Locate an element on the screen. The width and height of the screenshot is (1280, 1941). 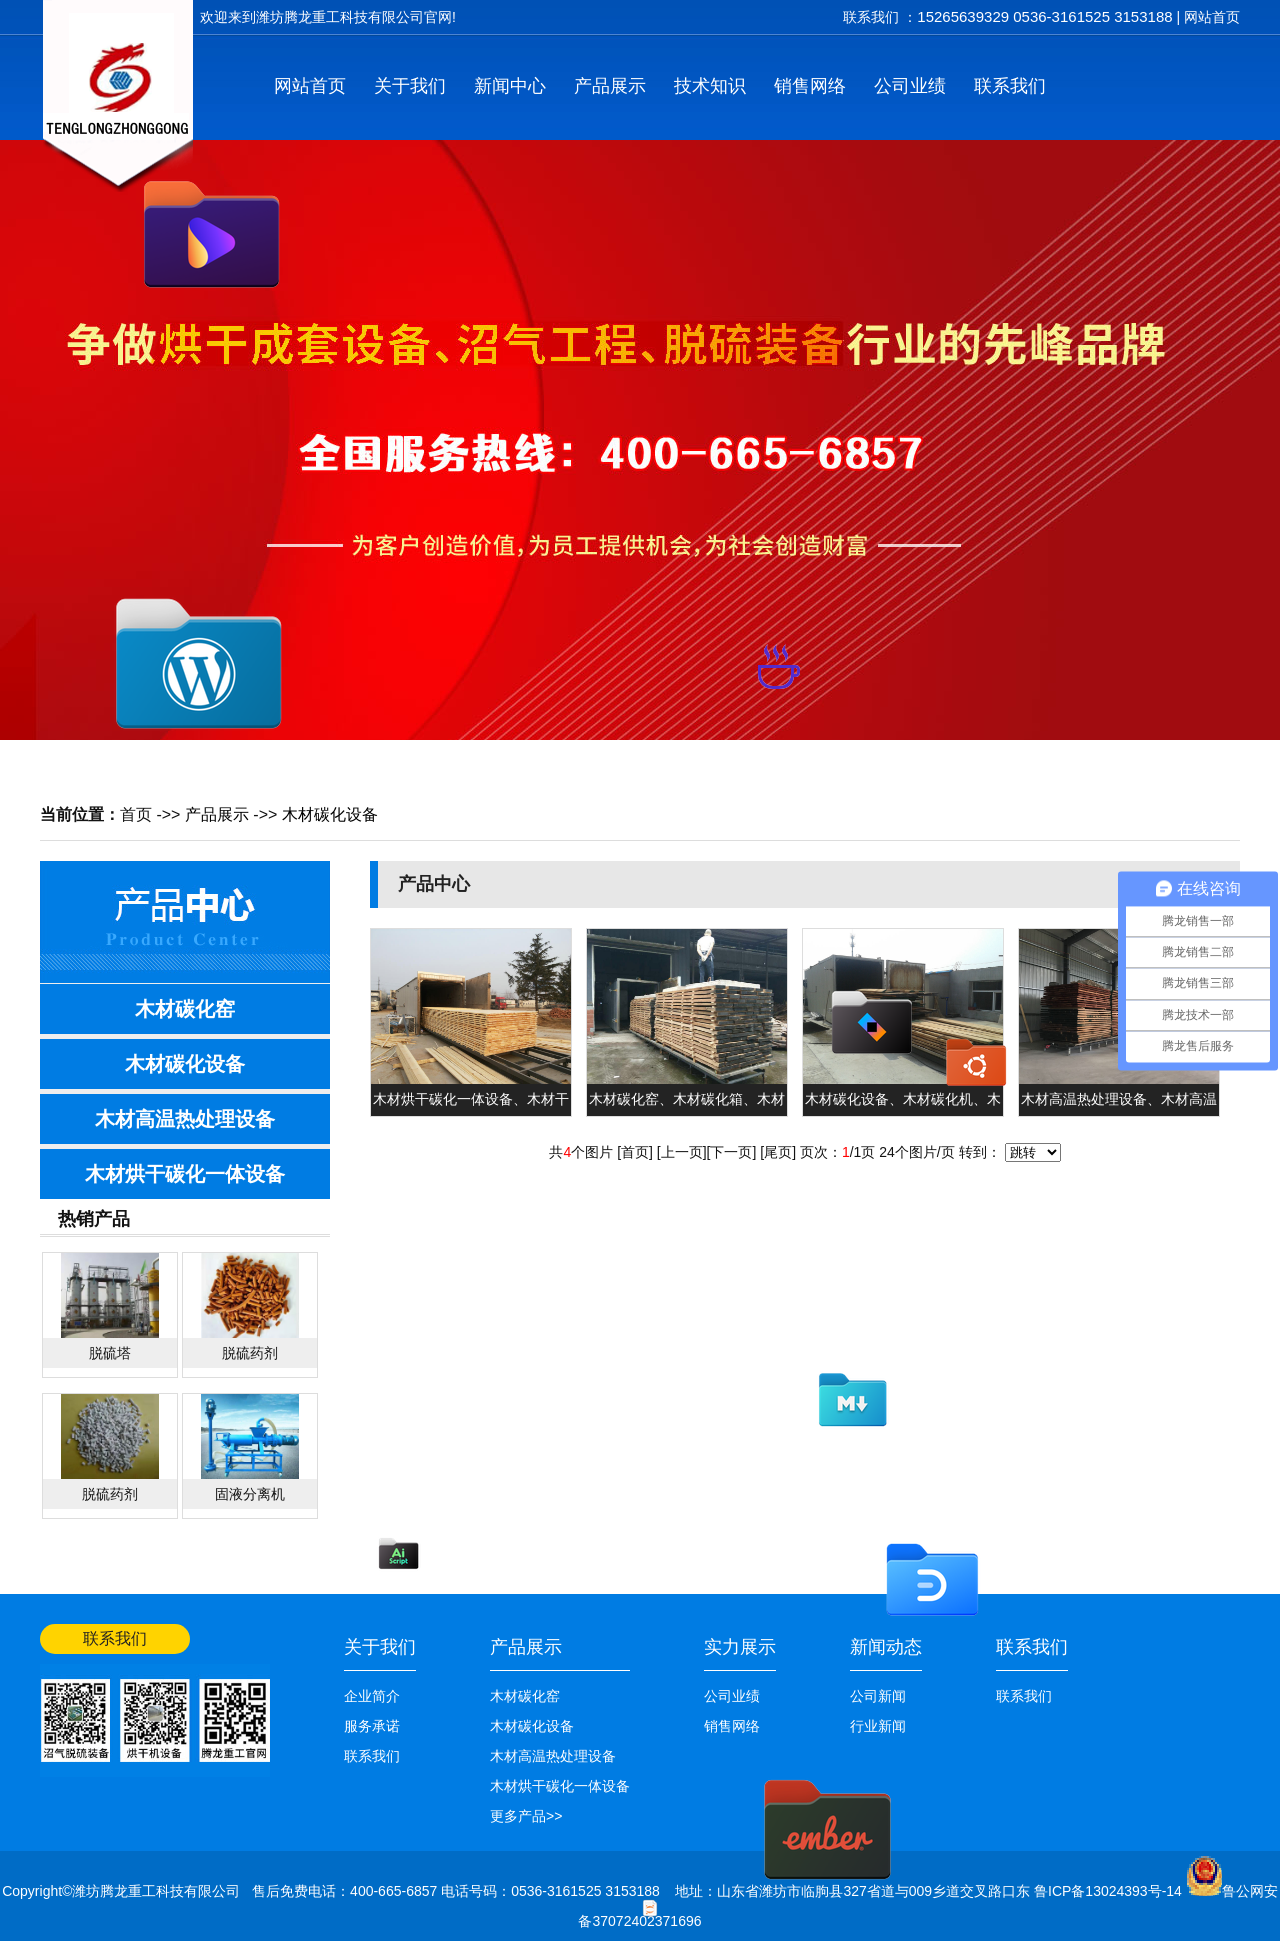
open wondershare uniconverter project folder is located at coordinates (211, 238).